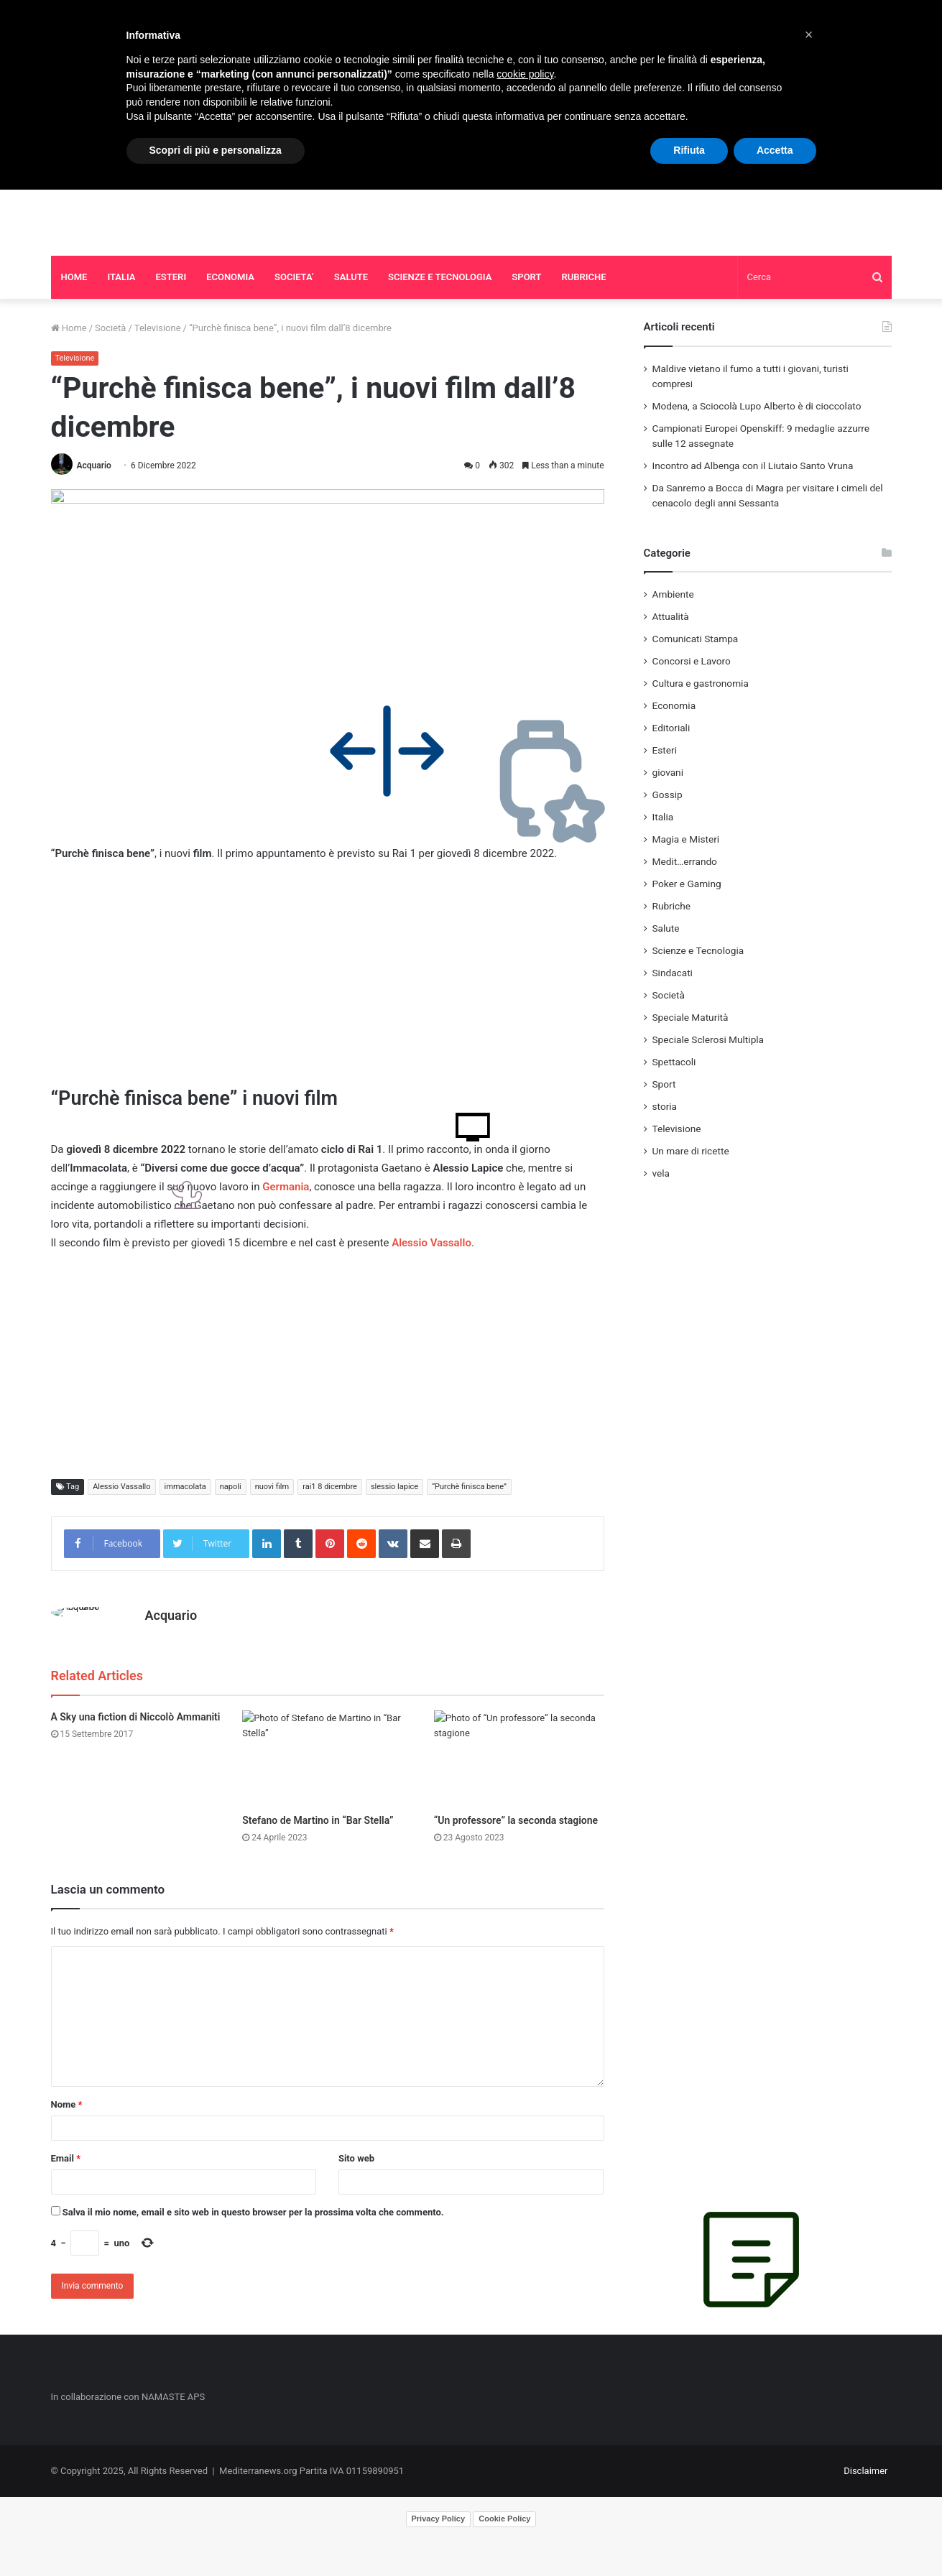 Image resolution: width=942 pixels, height=2576 pixels. What do you see at coordinates (751, 2259) in the screenshot?
I see `create a new note` at bounding box center [751, 2259].